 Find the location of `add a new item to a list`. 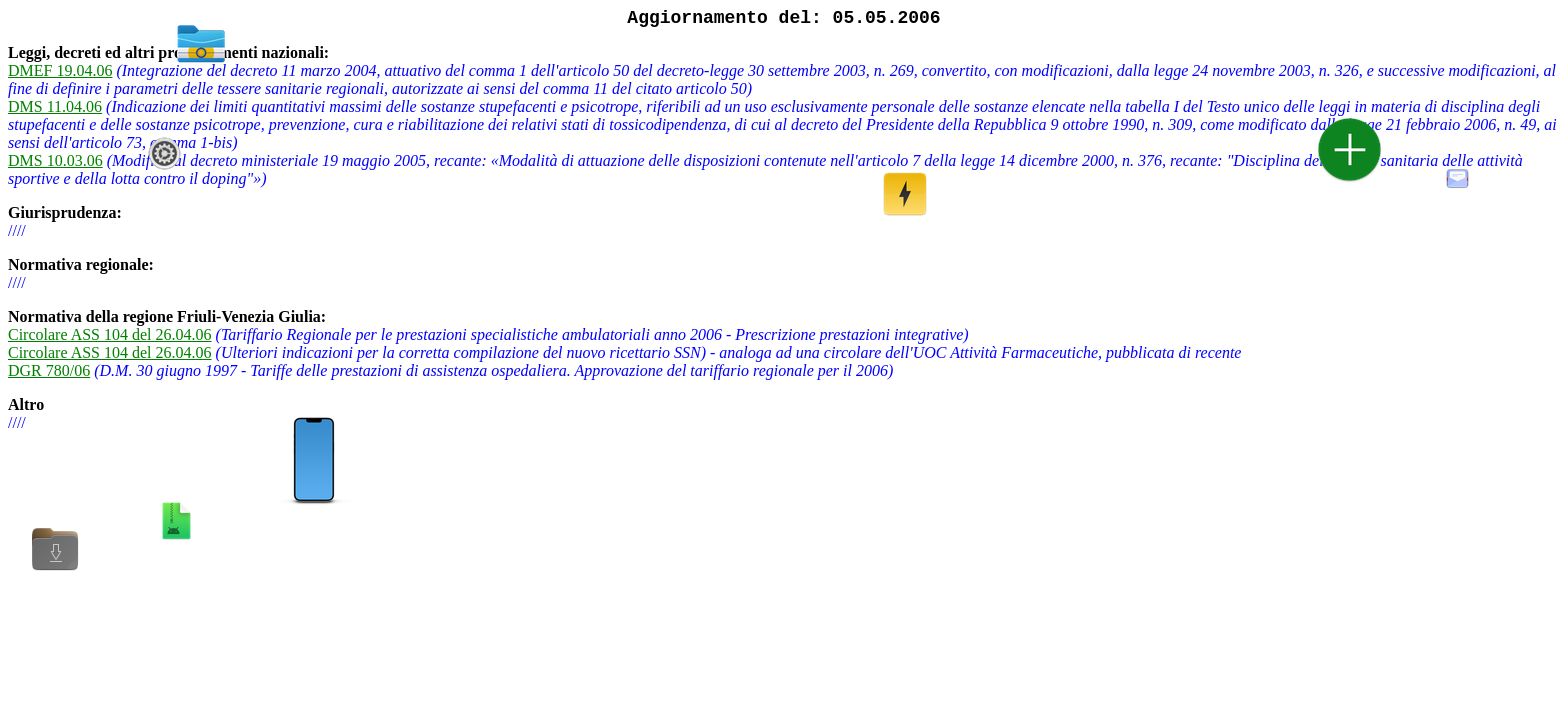

add a new item to a list is located at coordinates (1349, 149).